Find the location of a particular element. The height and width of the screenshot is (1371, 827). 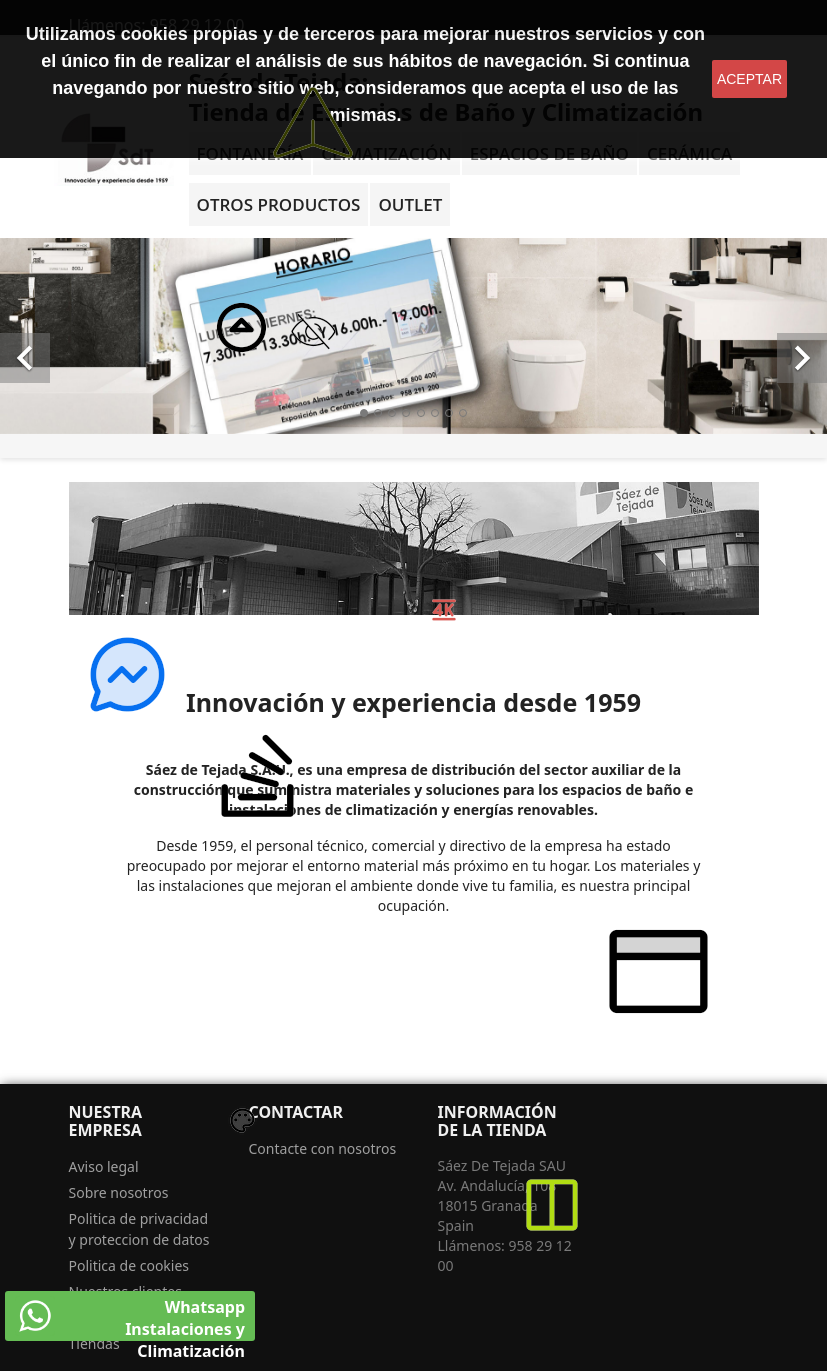

open color picker or theme options is located at coordinates (242, 1120).